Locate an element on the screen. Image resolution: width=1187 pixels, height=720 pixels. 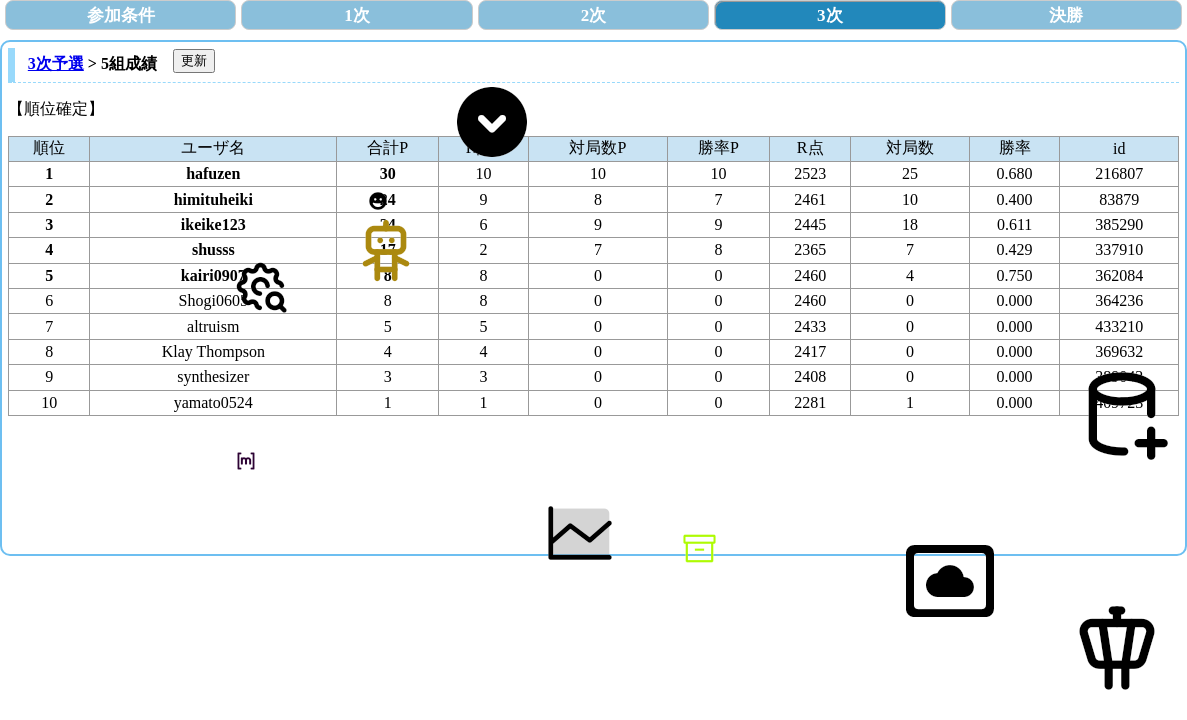
react with a happy emoji is located at coordinates (378, 201).